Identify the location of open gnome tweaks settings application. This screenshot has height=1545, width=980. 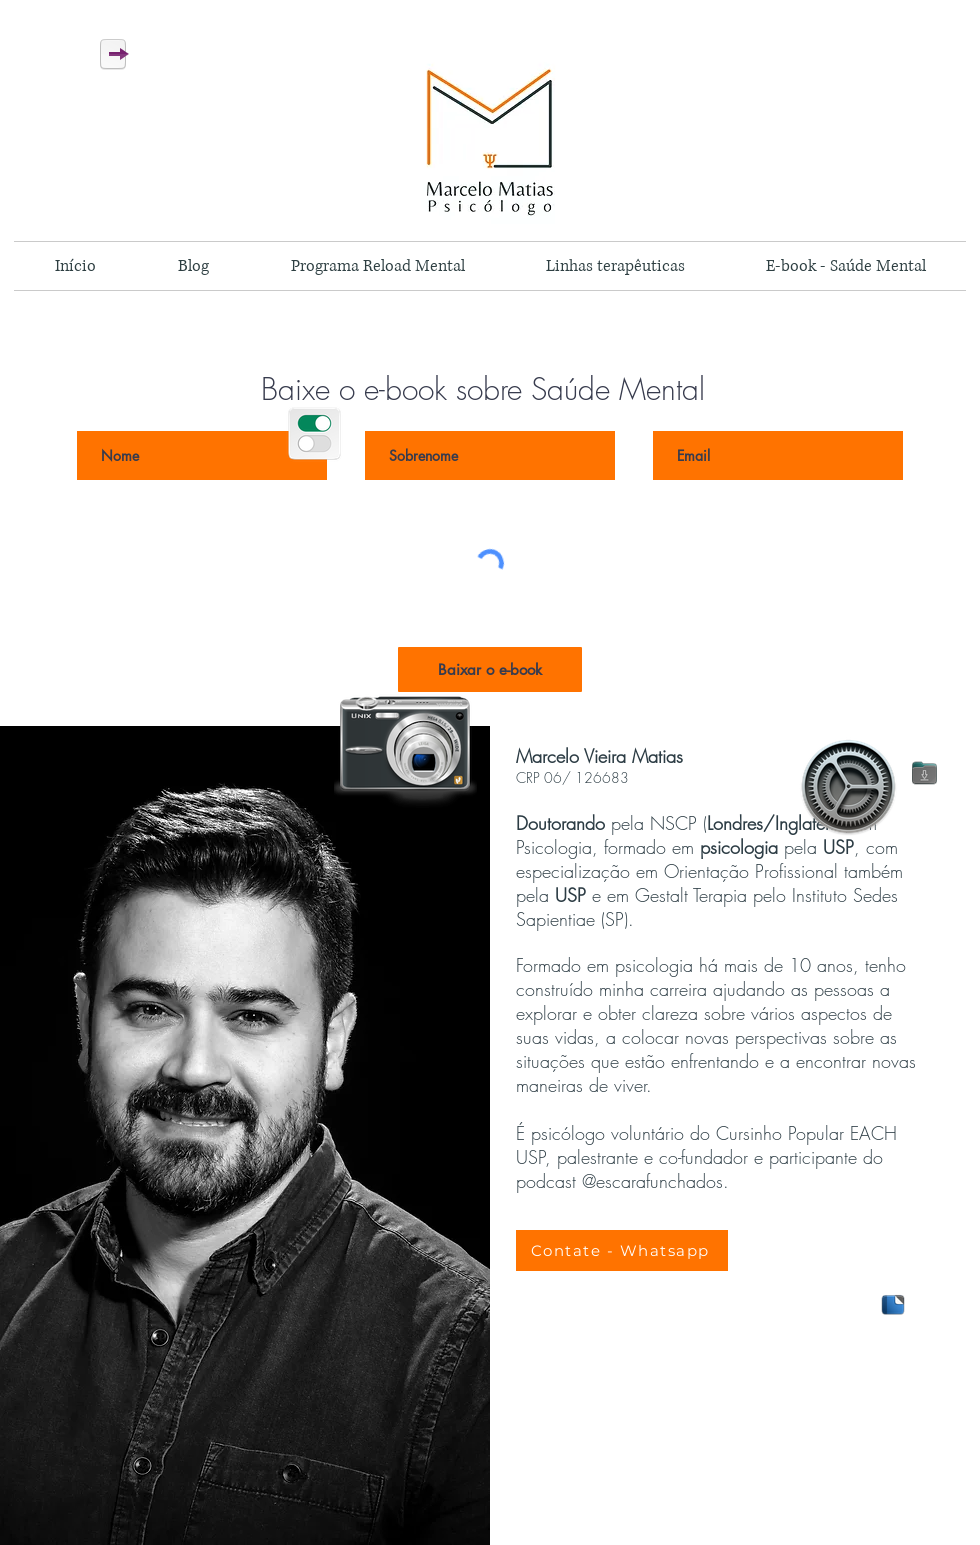
(314, 433).